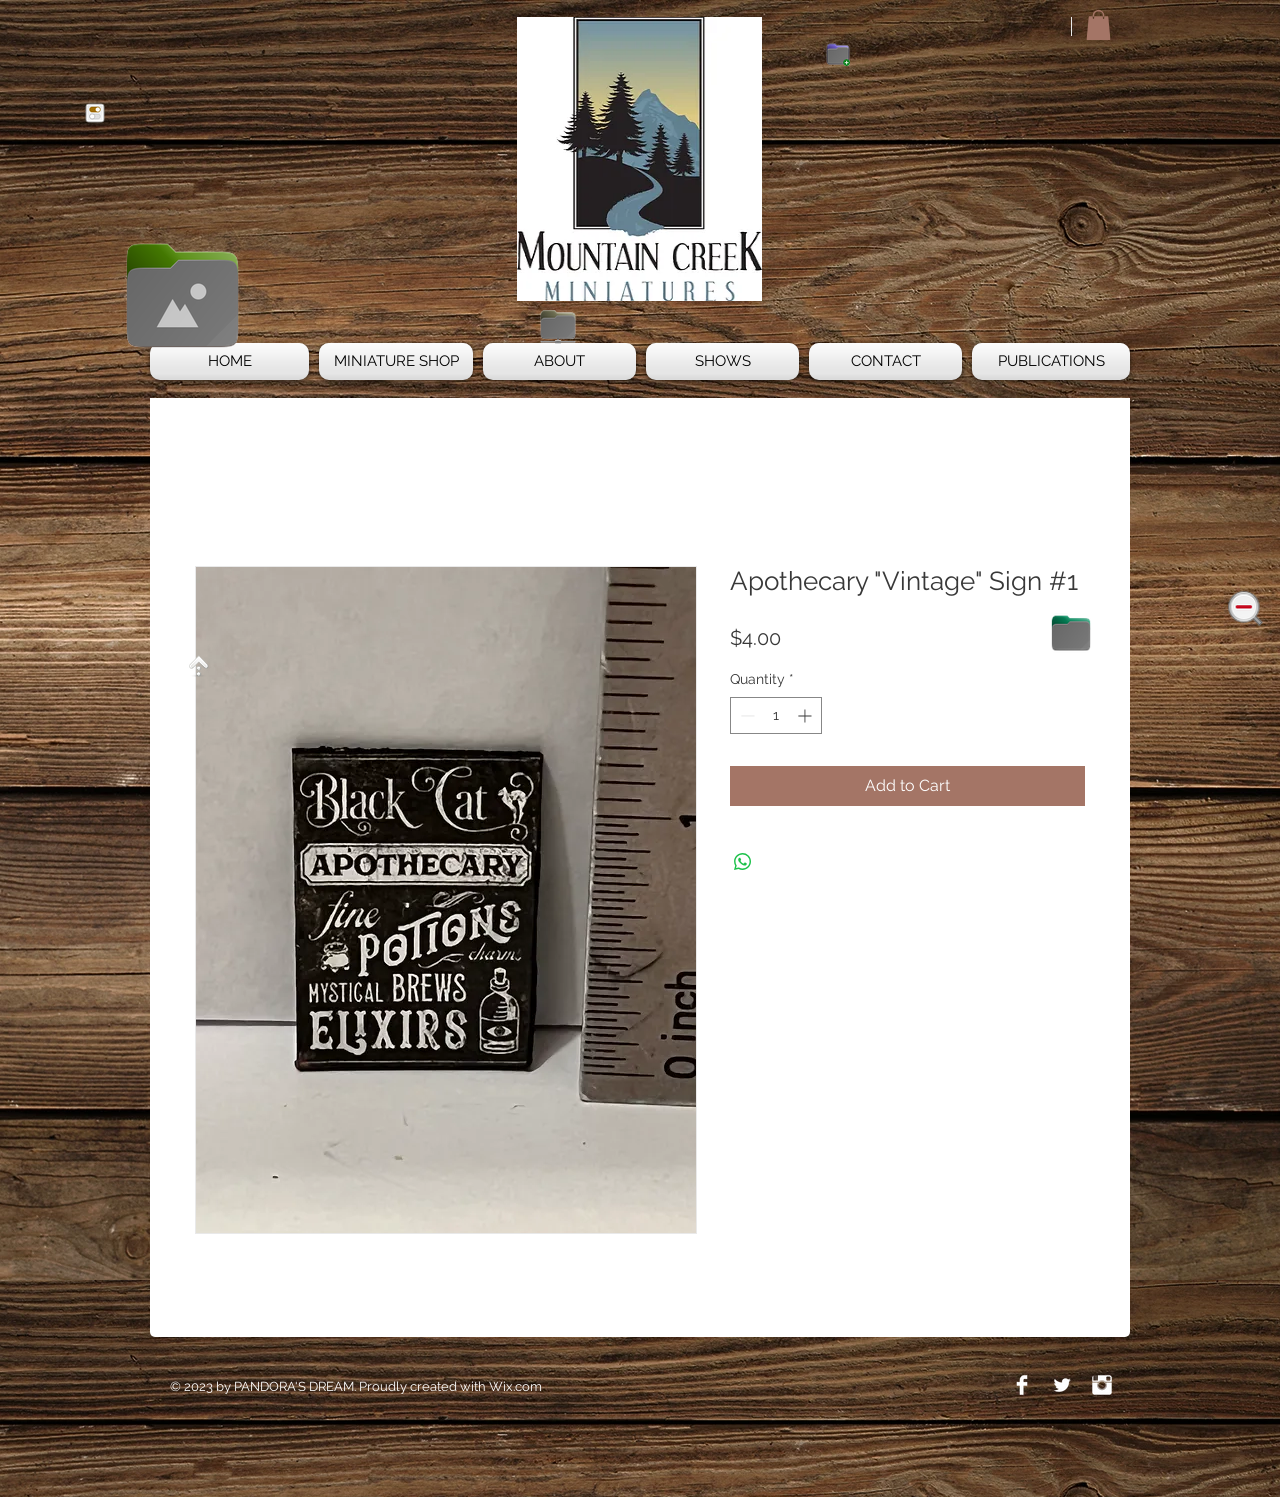 Image resolution: width=1280 pixels, height=1497 pixels. I want to click on create a new folder, so click(838, 54).